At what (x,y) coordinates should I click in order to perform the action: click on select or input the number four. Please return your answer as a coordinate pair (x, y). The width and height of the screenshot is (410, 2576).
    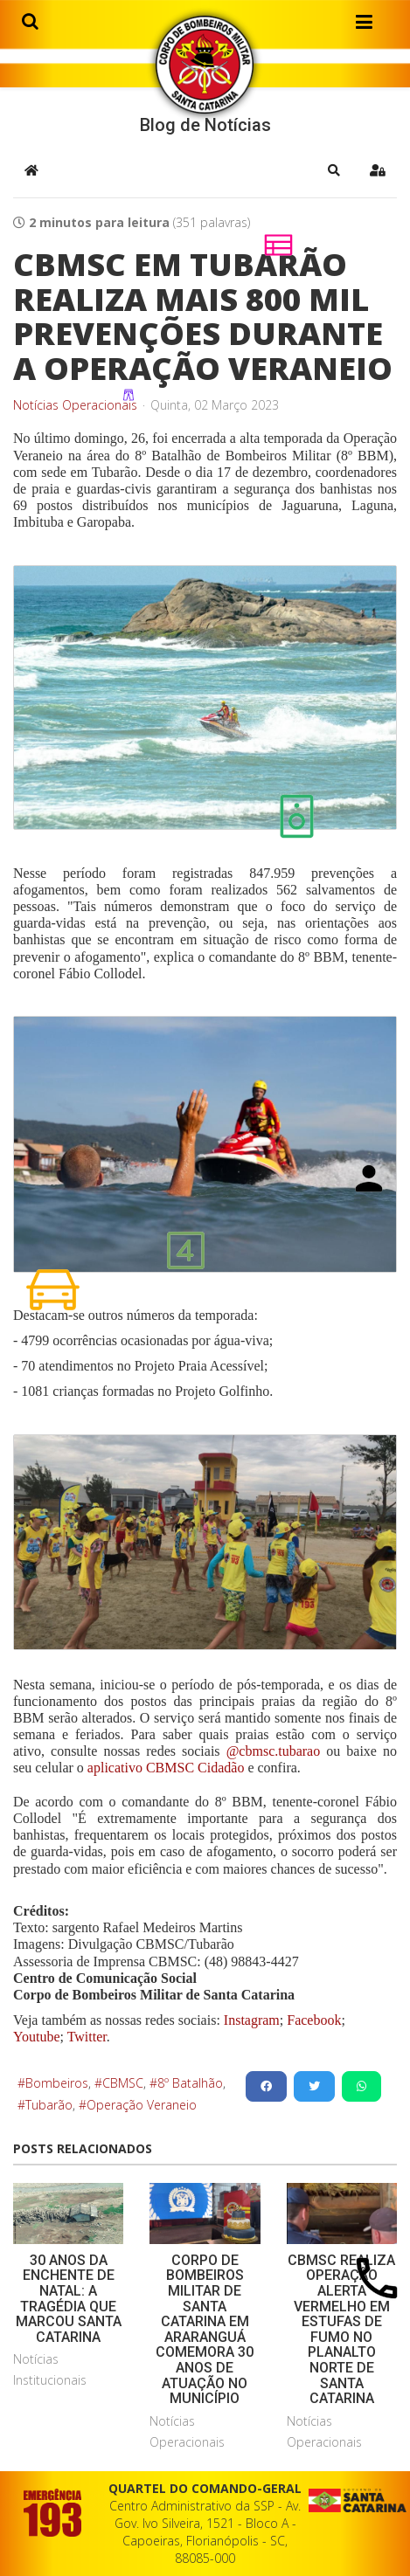
    Looking at the image, I should click on (185, 1250).